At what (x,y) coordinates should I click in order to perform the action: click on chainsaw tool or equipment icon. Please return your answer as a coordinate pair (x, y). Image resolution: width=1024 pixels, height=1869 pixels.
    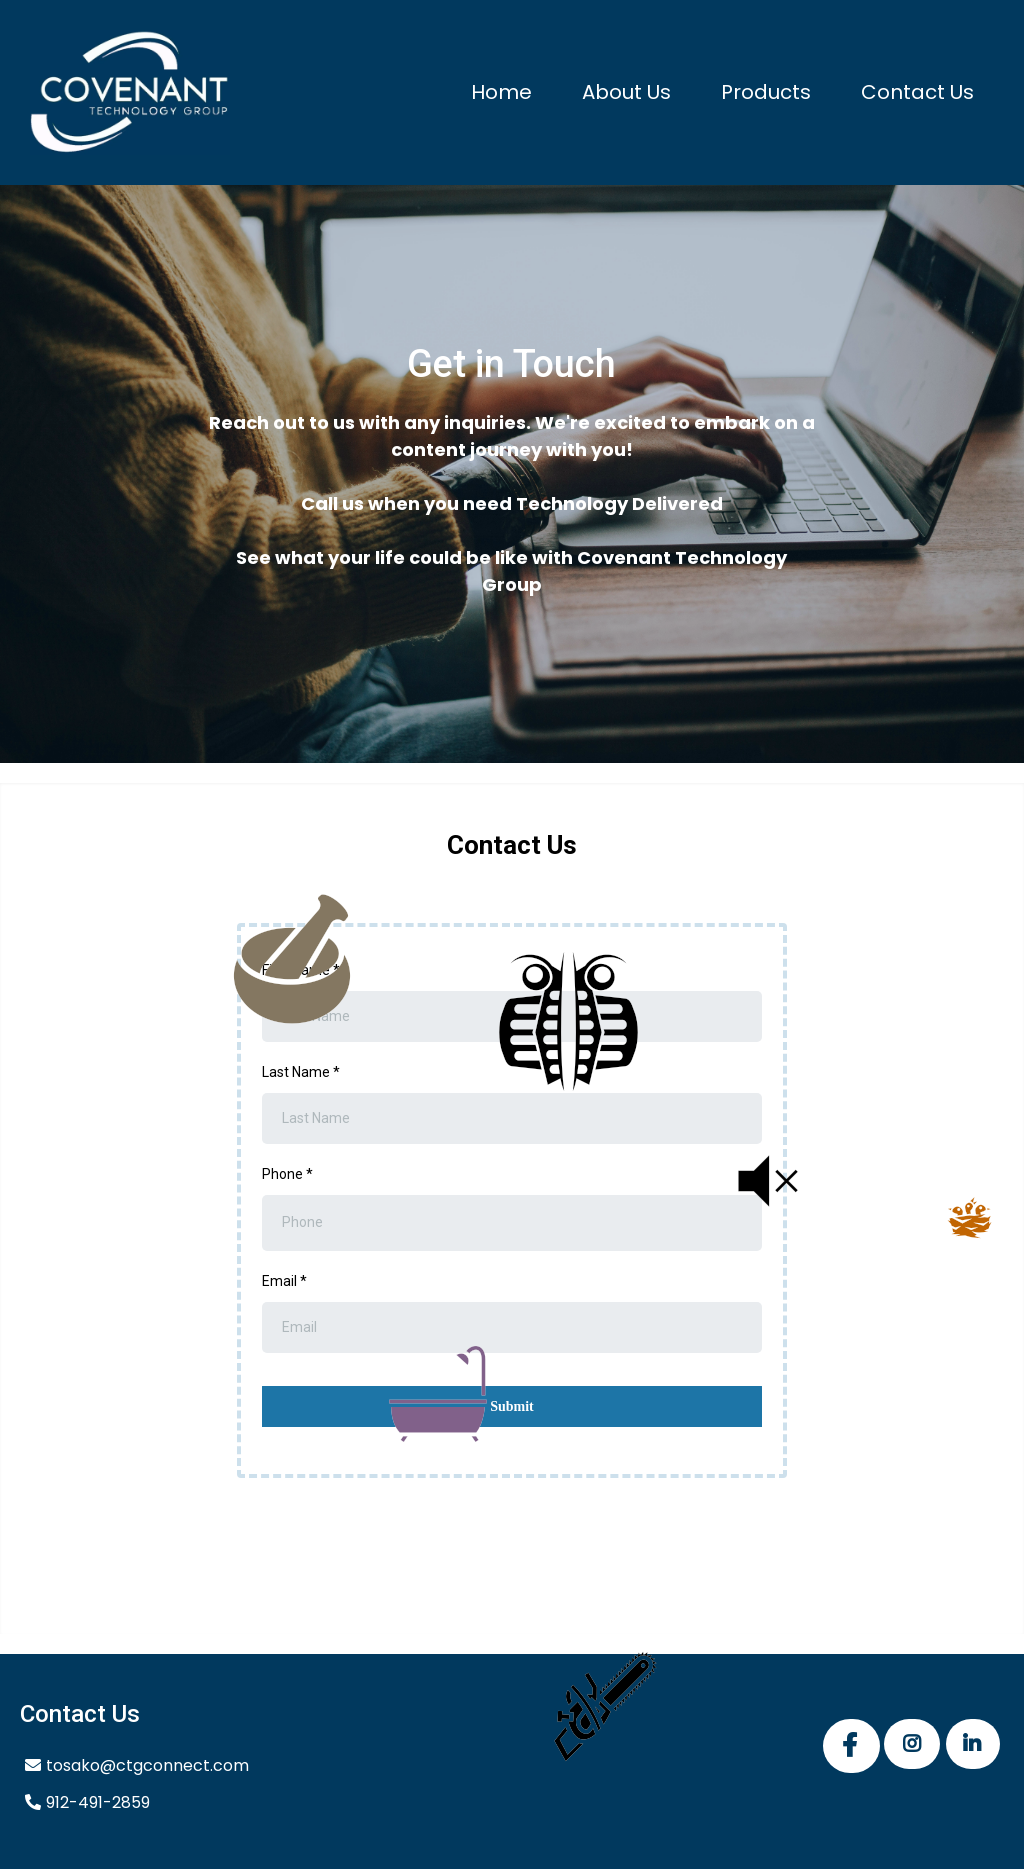
    Looking at the image, I should click on (605, 1706).